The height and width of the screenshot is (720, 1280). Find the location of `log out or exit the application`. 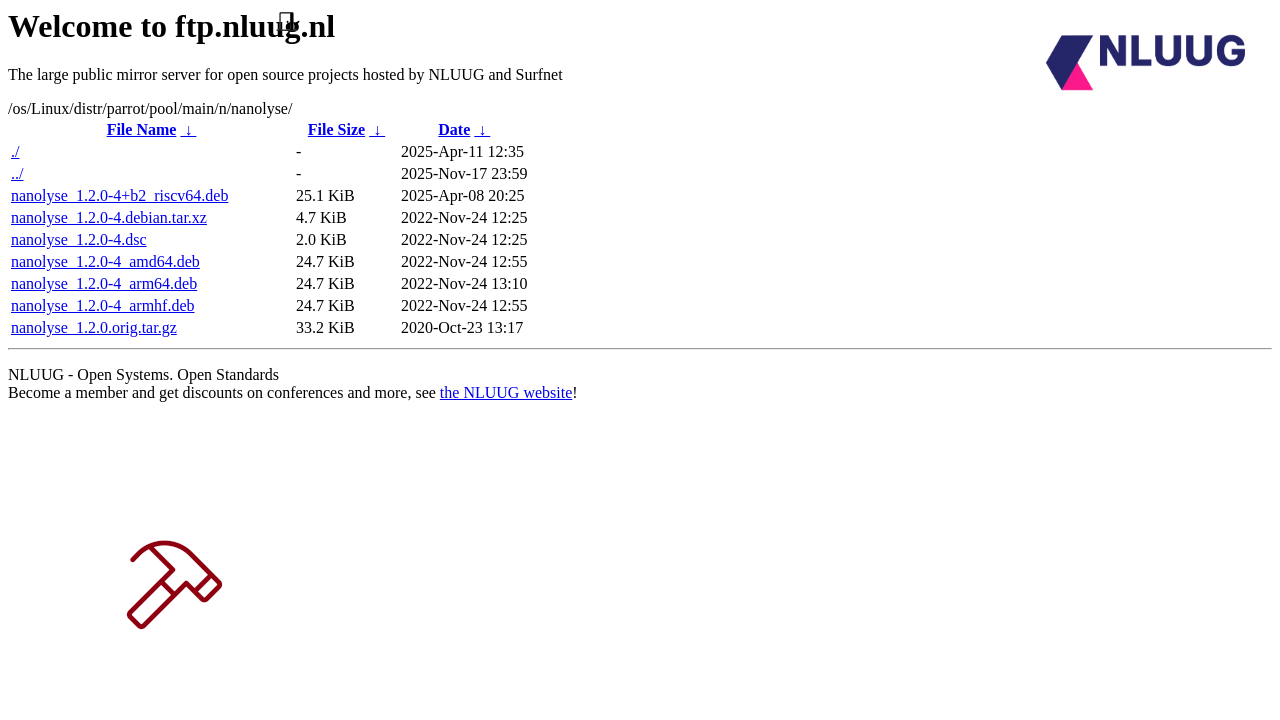

log out or exit the application is located at coordinates (286, 21).